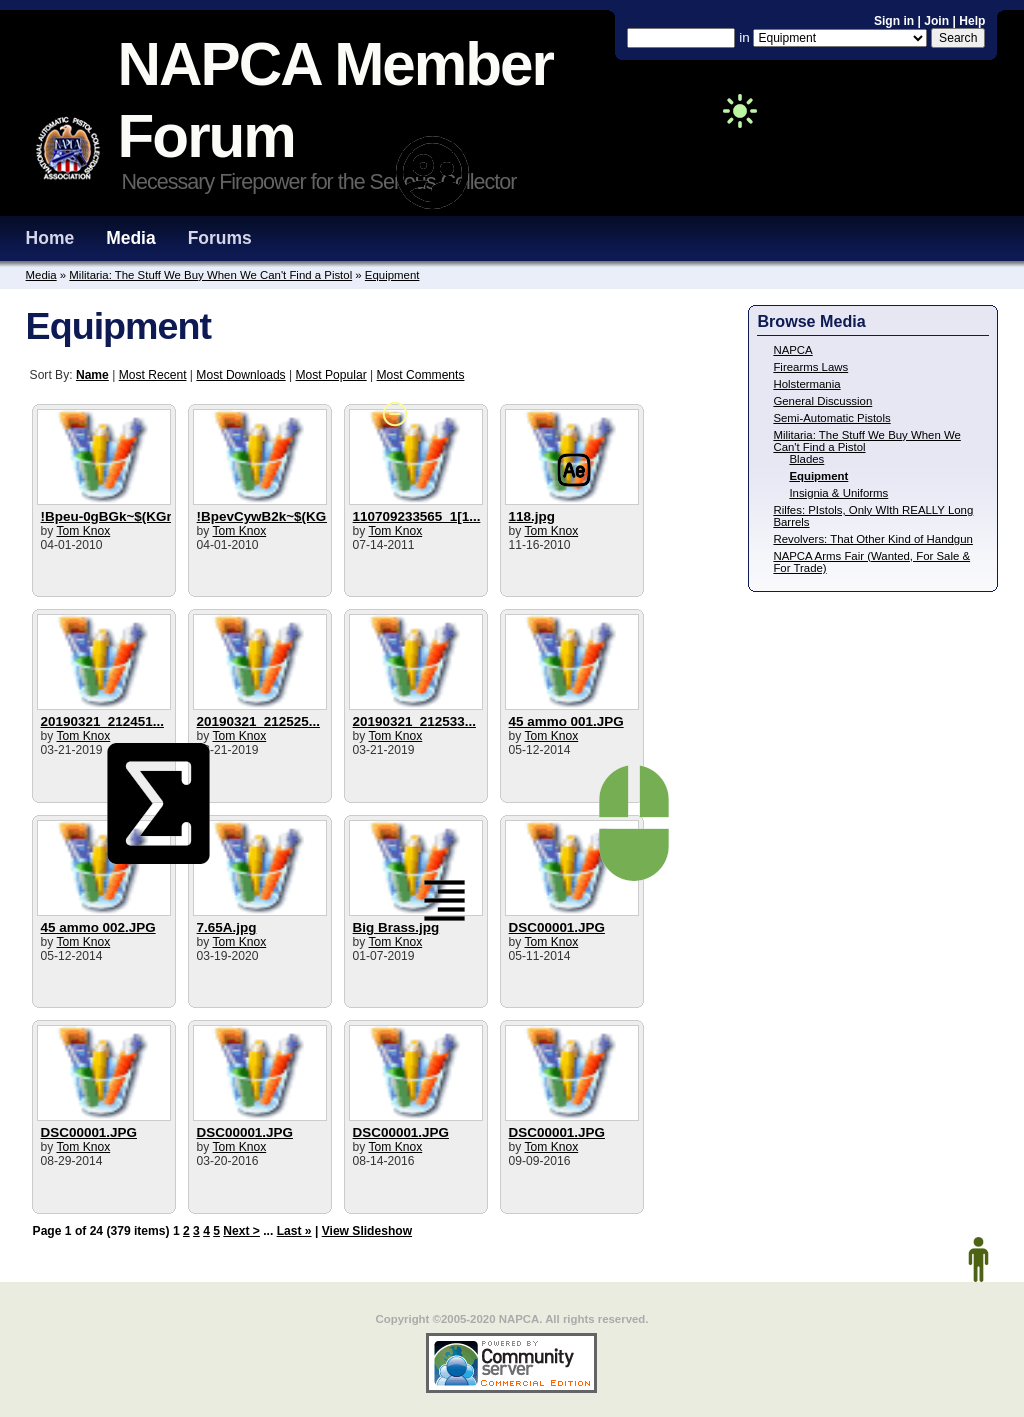 The width and height of the screenshot is (1024, 1417). I want to click on calculate sum or total, so click(158, 803).